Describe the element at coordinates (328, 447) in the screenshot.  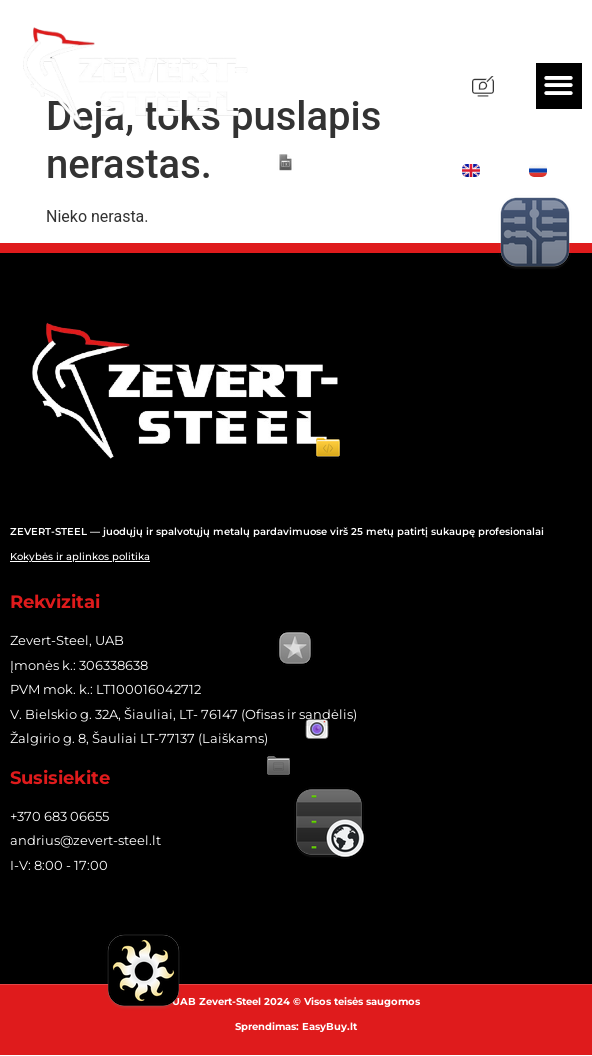
I see `open your code projects folder` at that location.